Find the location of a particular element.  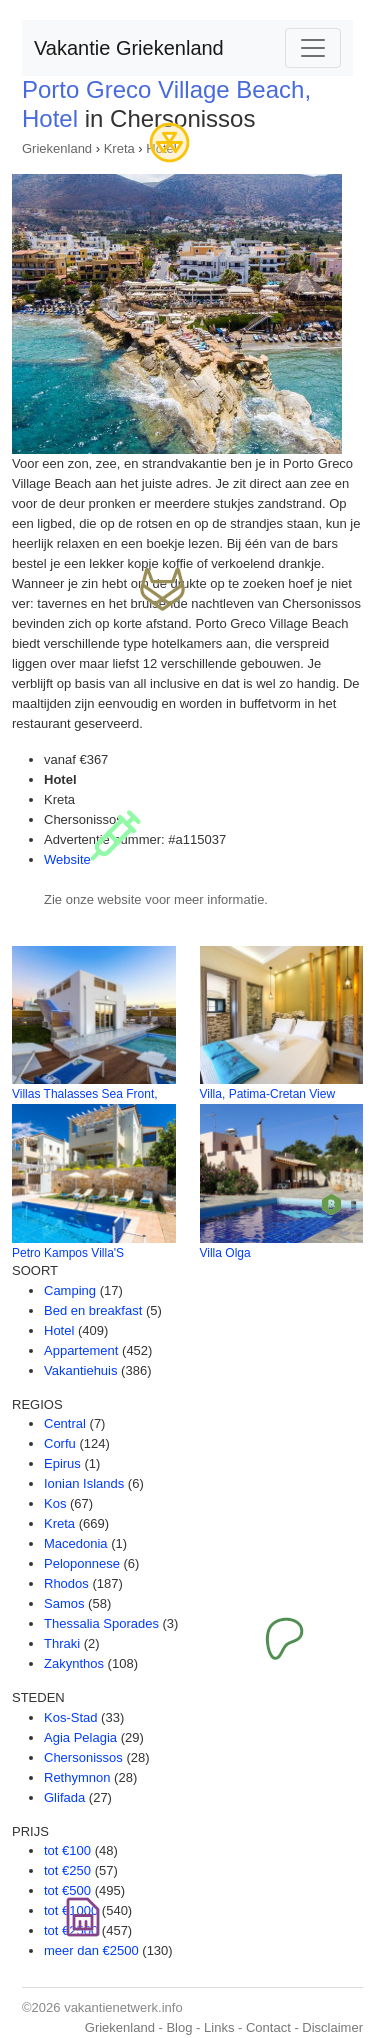

manage sim card settings is located at coordinates (83, 1917).